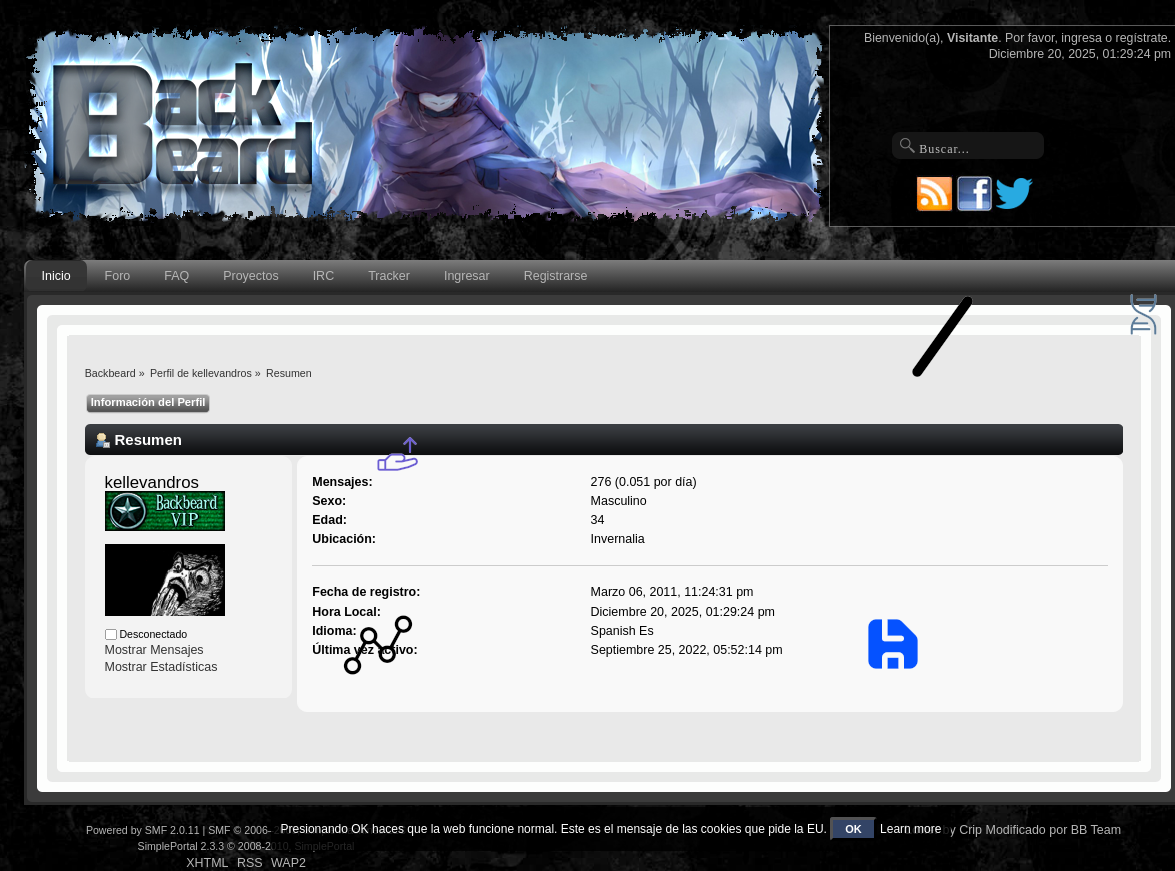 This screenshot has width=1175, height=871. What do you see at coordinates (399, 456) in the screenshot?
I see `upload or send via hand gesture` at bounding box center [399, 456].